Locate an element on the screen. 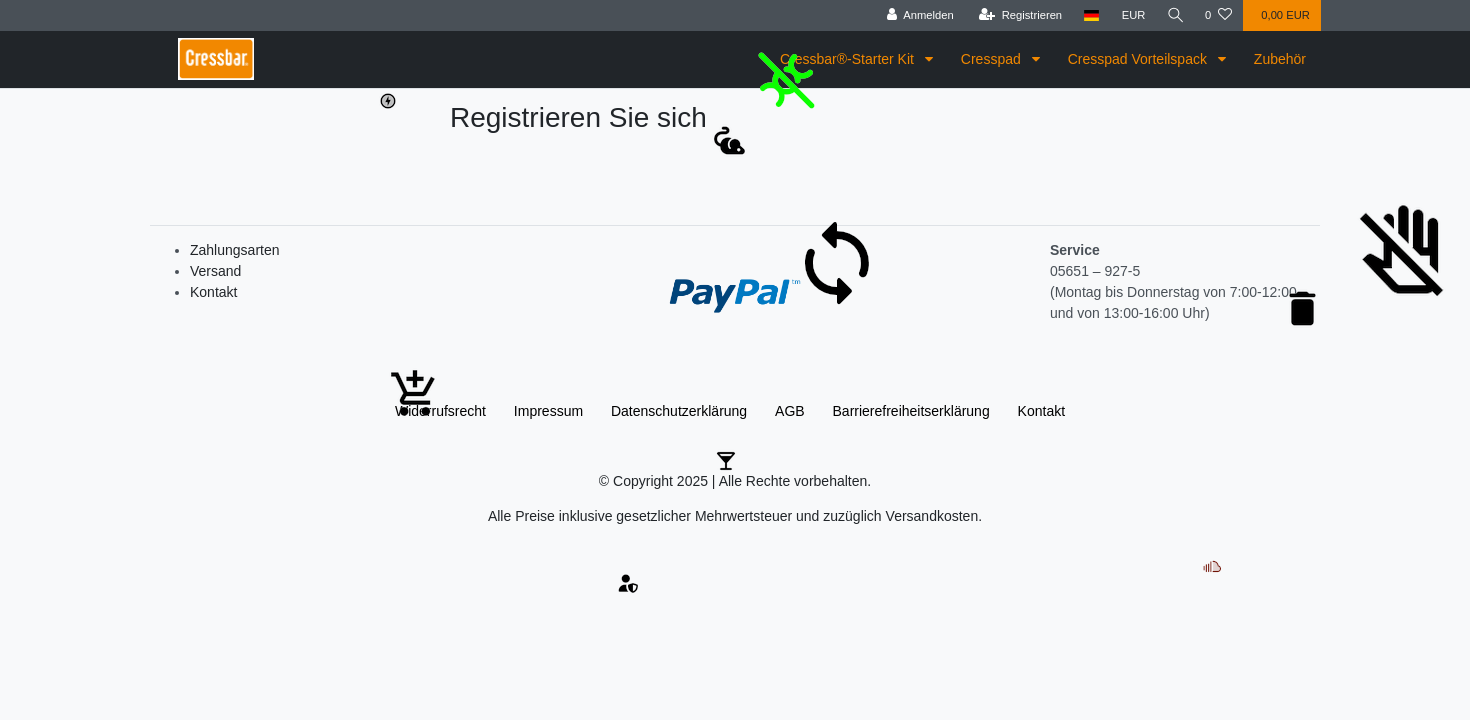 The image size is (1470, 720). open soundcloud app is located at coordinates (1212, 567).